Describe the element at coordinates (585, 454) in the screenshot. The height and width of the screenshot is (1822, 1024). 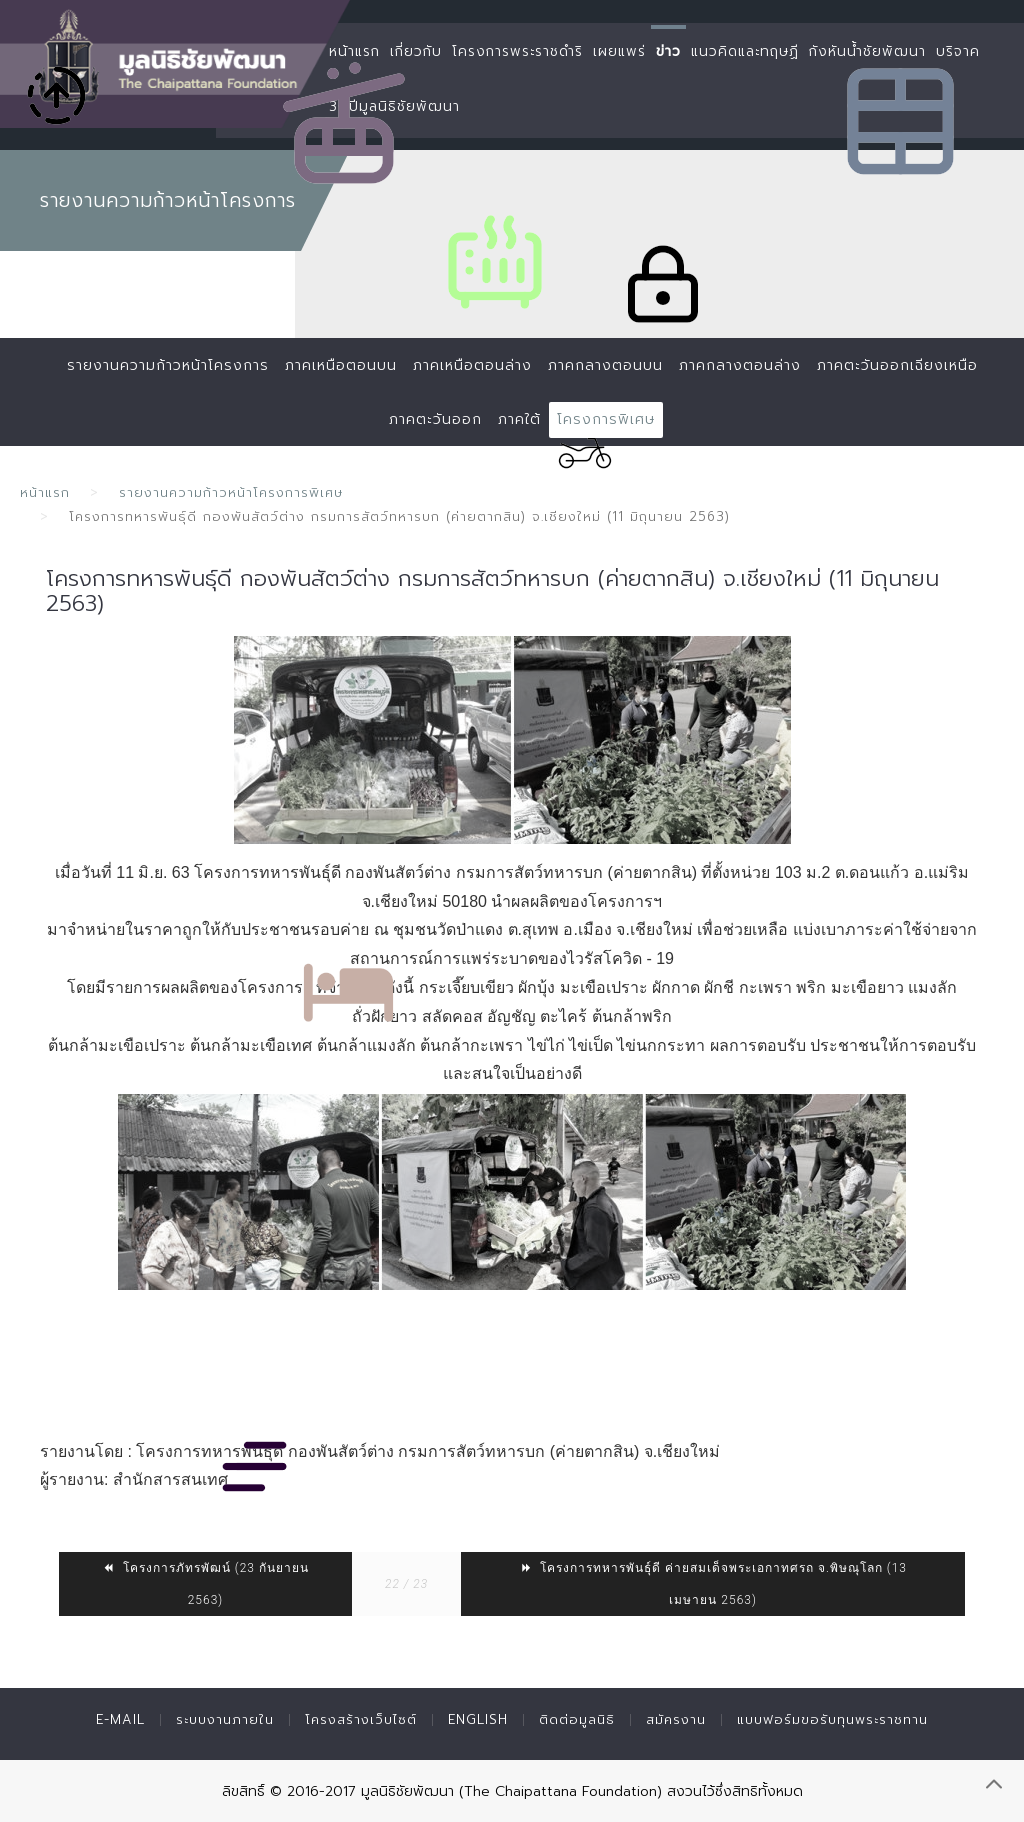
I see `select motorcycle as vehicle type` at that location.